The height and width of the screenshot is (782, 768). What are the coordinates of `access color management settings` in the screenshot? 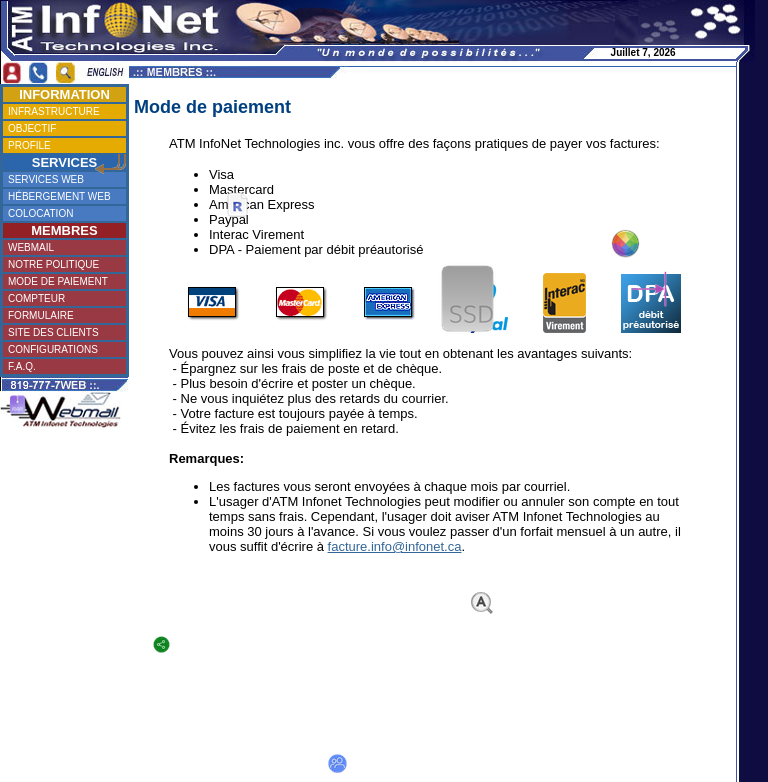 It's located at (625, 243).